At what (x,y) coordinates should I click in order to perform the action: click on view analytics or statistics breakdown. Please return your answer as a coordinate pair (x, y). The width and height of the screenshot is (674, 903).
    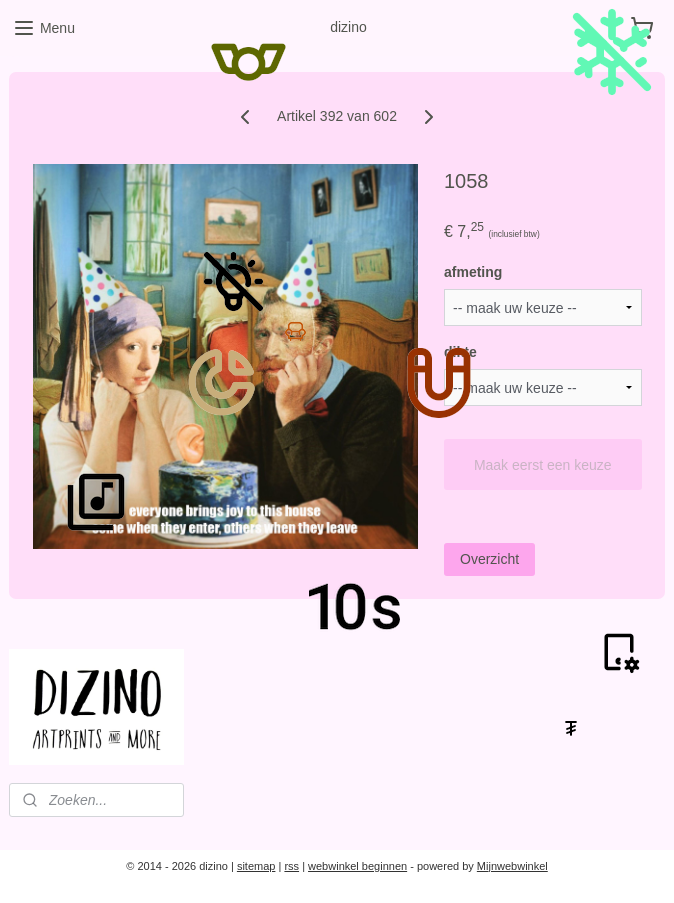
    Looking at the image, I should click on (222, 382).